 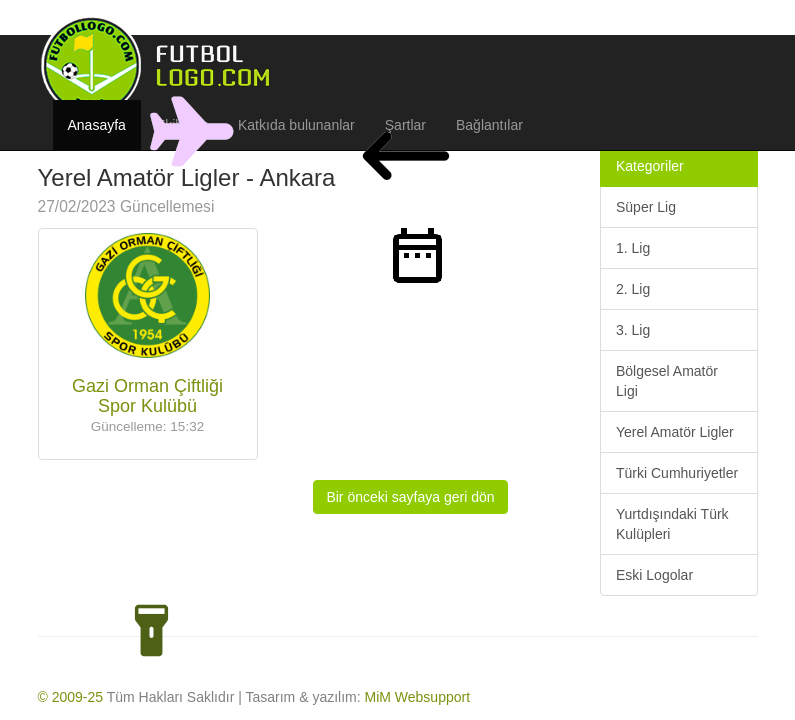 What do you see at coordinates (417, 255) in the screenshot?
I see `select a date range` at bounding box center [417, 255].